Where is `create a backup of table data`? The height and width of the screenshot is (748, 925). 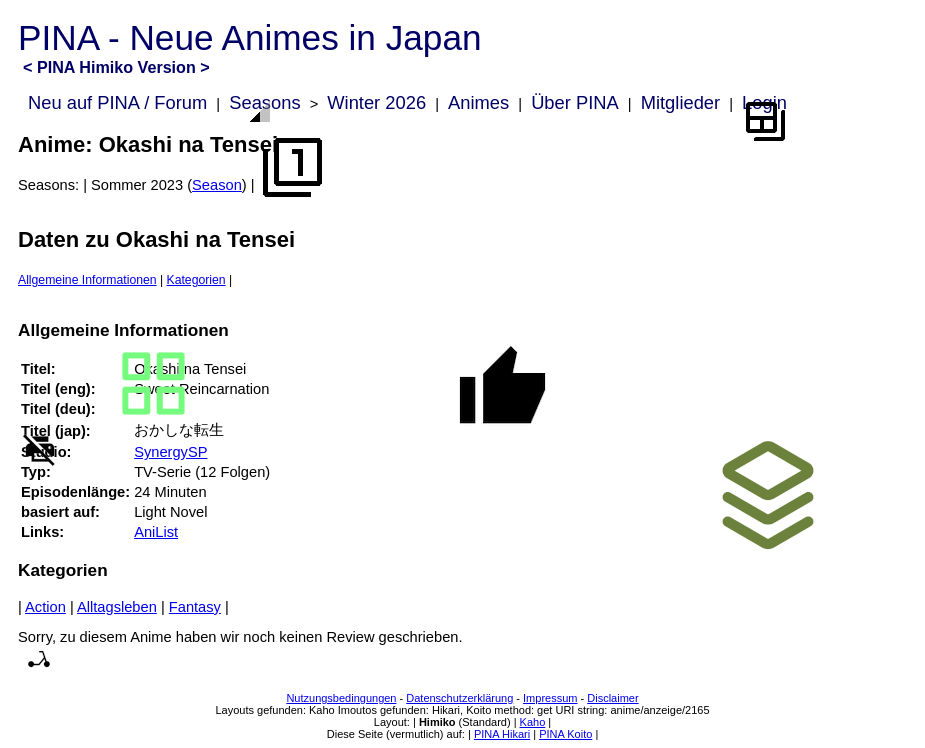
create a backup of table data is located at coordinates (765, 121).